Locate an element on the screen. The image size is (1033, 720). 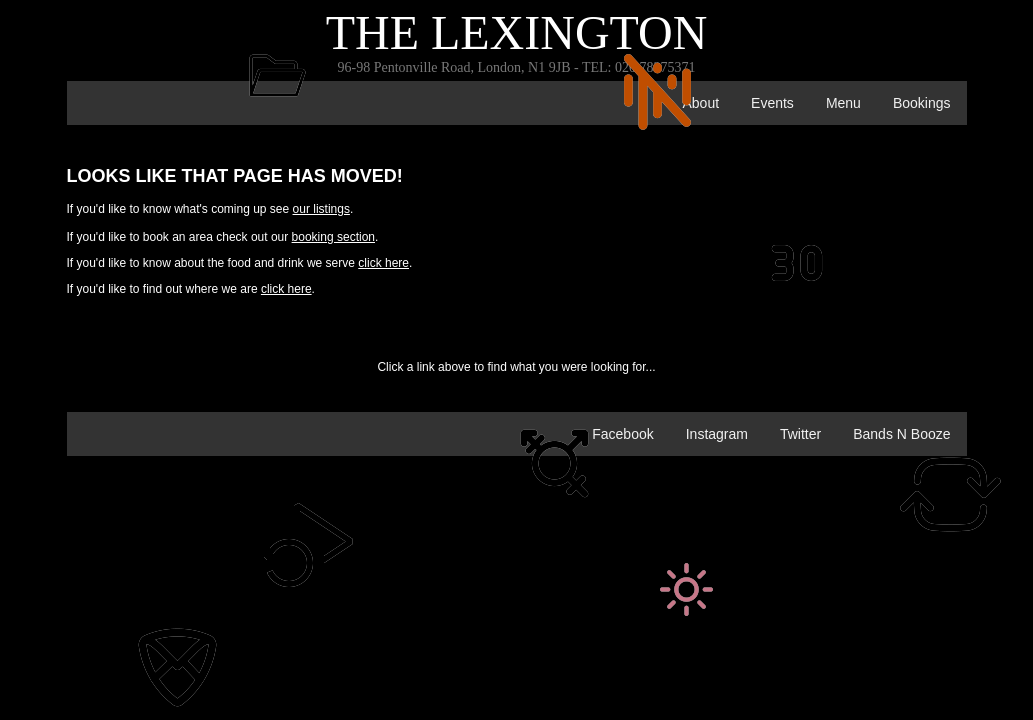
rerun the current debug session is located at coordinates (312, 539).